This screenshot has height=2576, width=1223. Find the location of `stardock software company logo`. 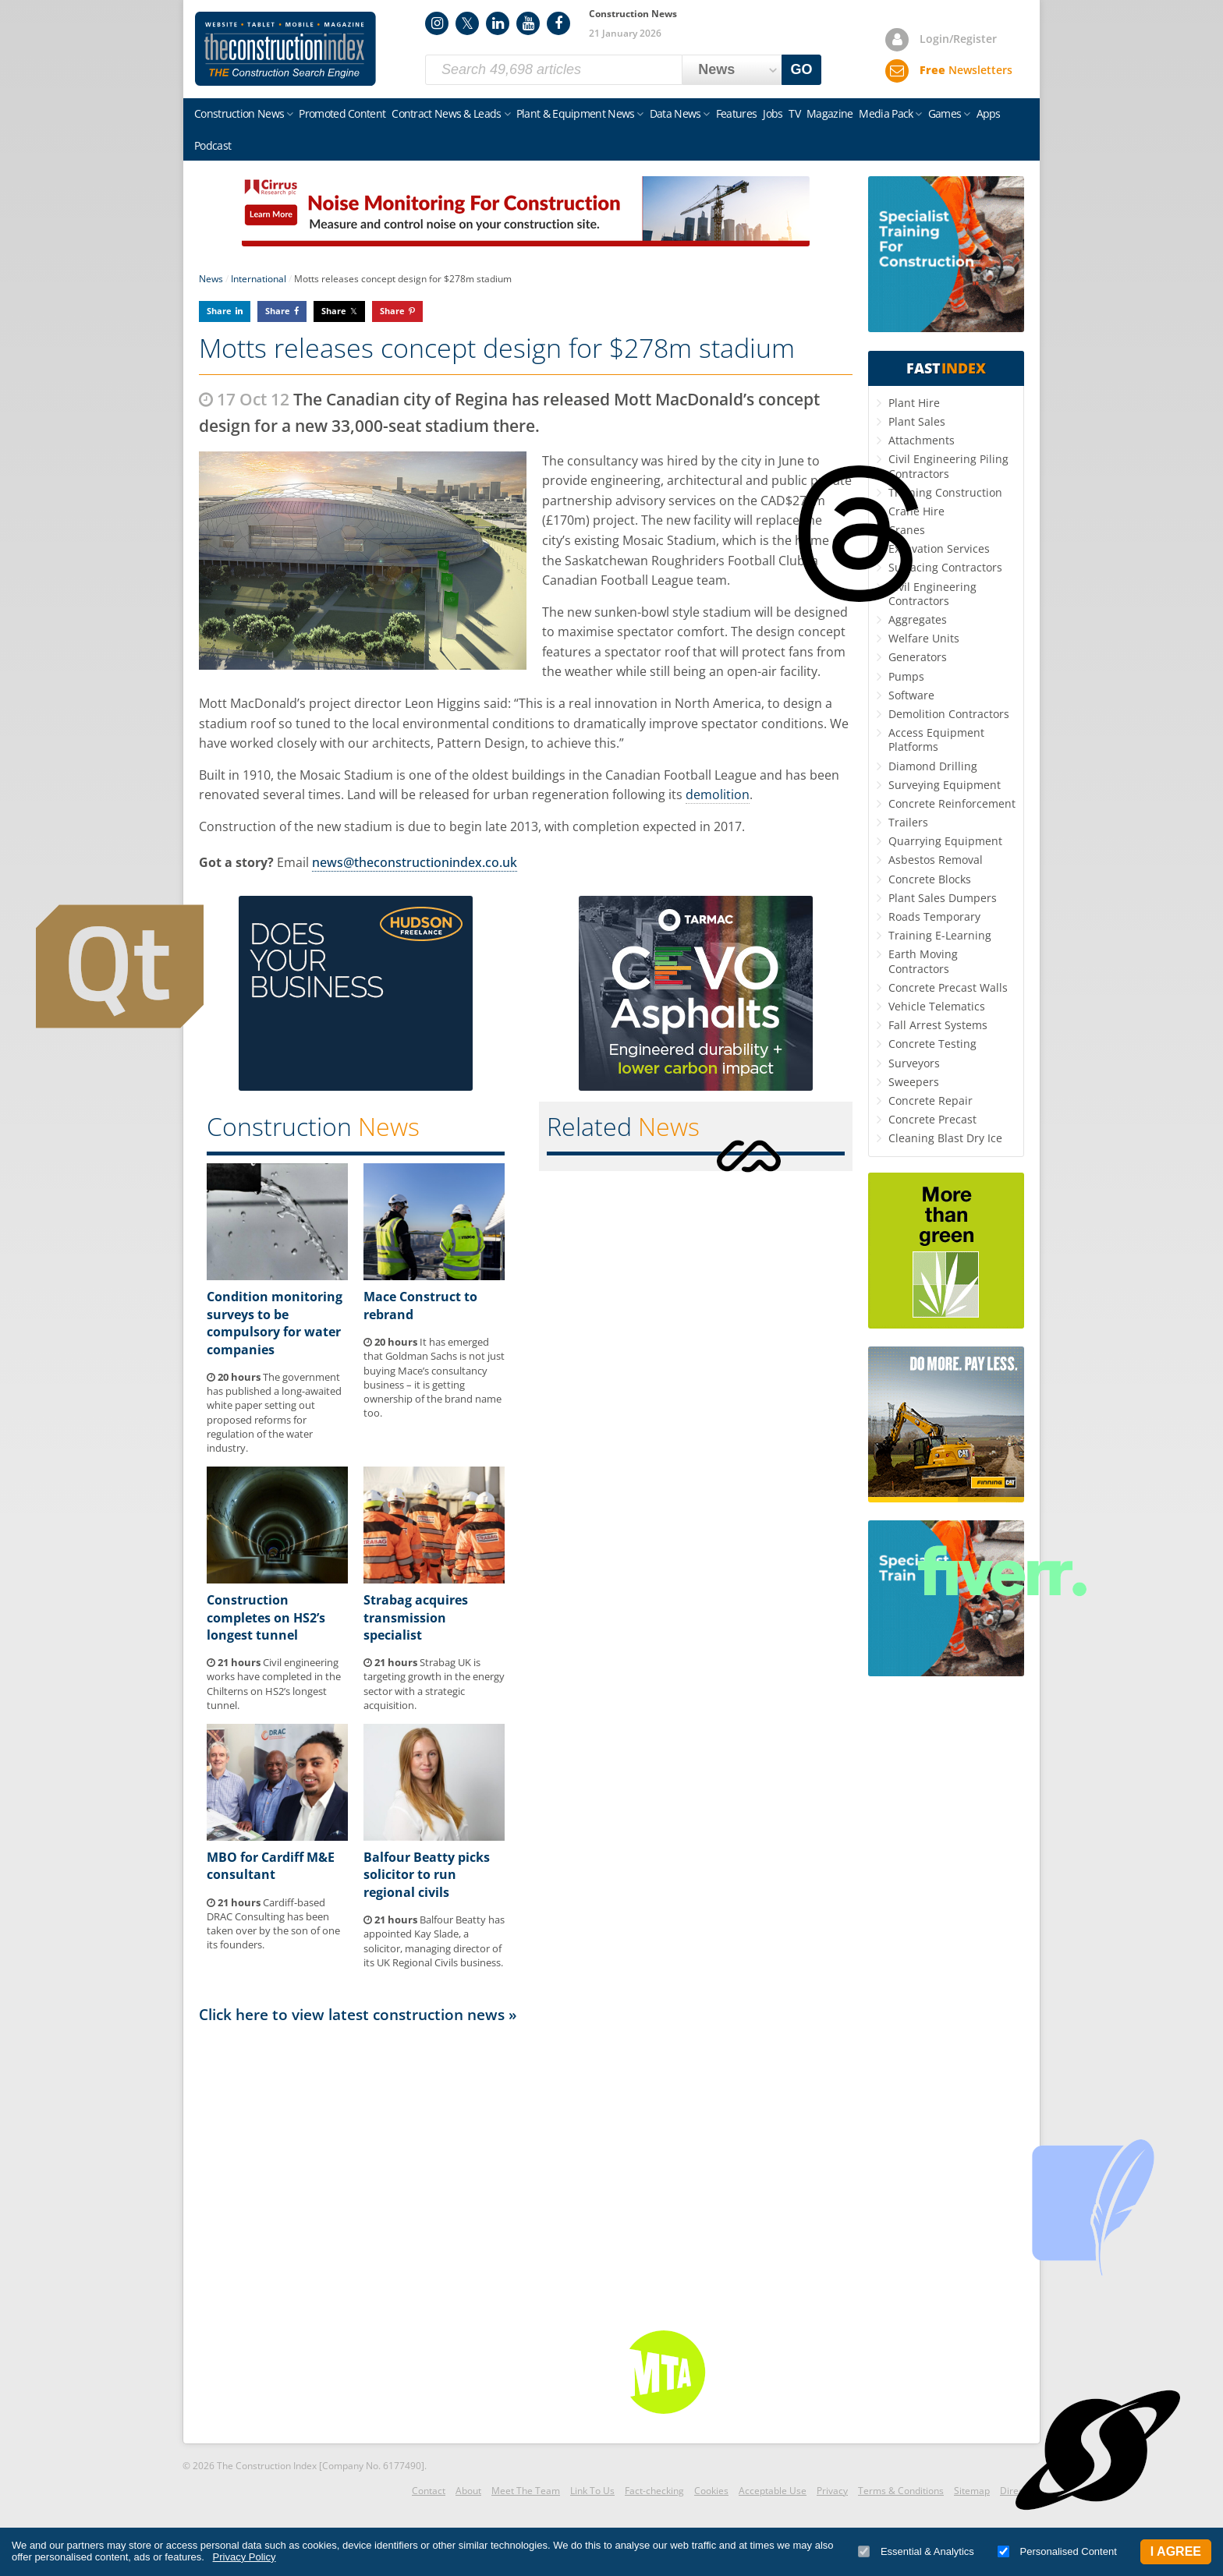

stardock software company logo is located at coordinates (1097, 2450).